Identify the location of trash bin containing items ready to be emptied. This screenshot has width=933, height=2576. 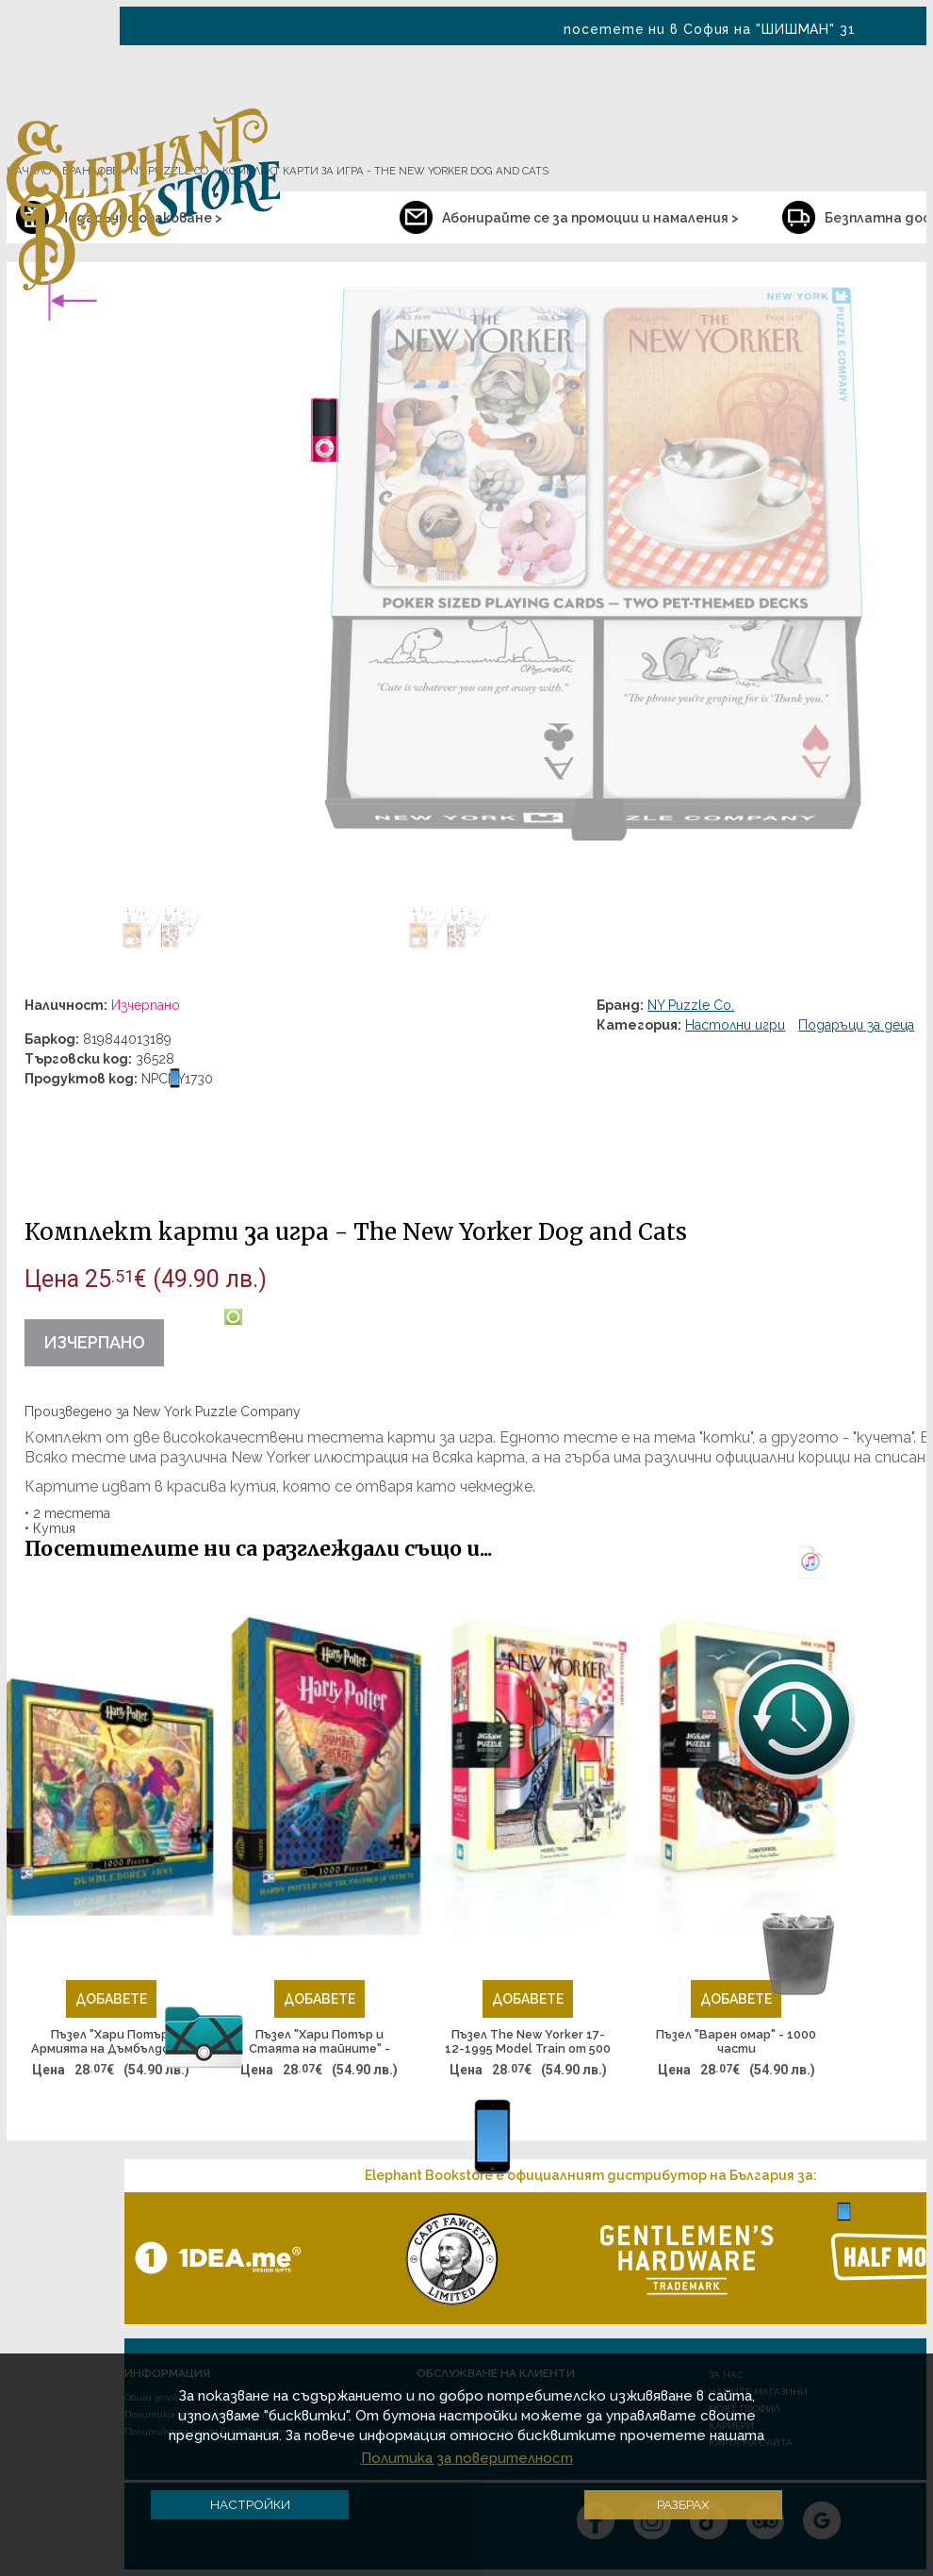
(798, 1955).